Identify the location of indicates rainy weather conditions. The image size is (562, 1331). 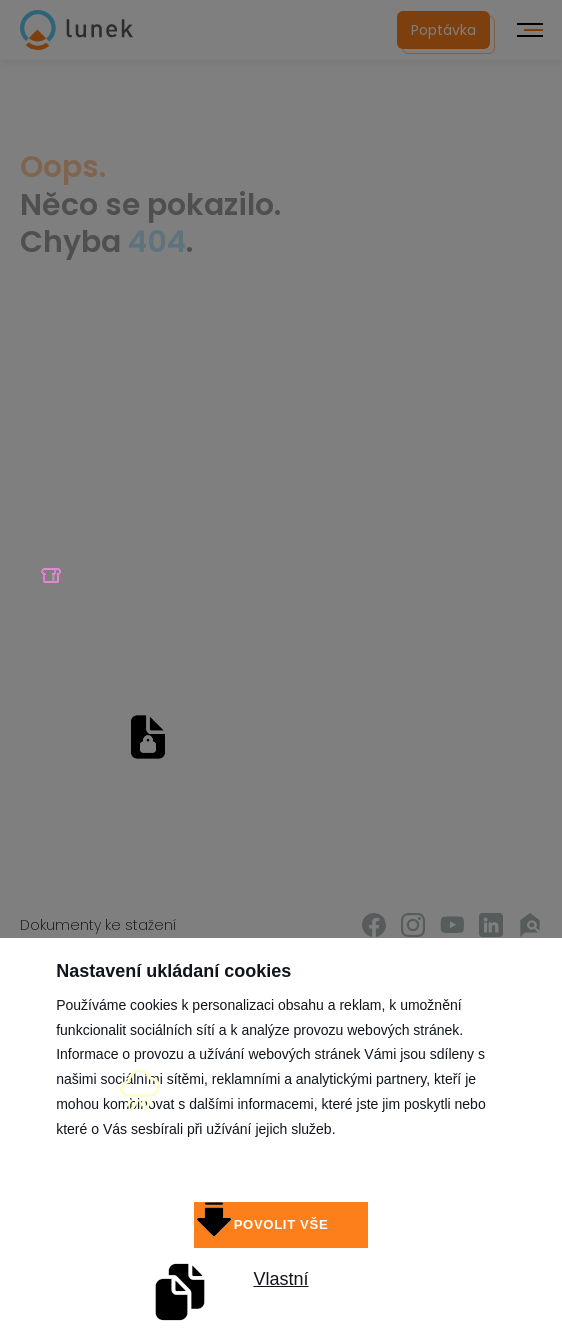
(140, 1090).